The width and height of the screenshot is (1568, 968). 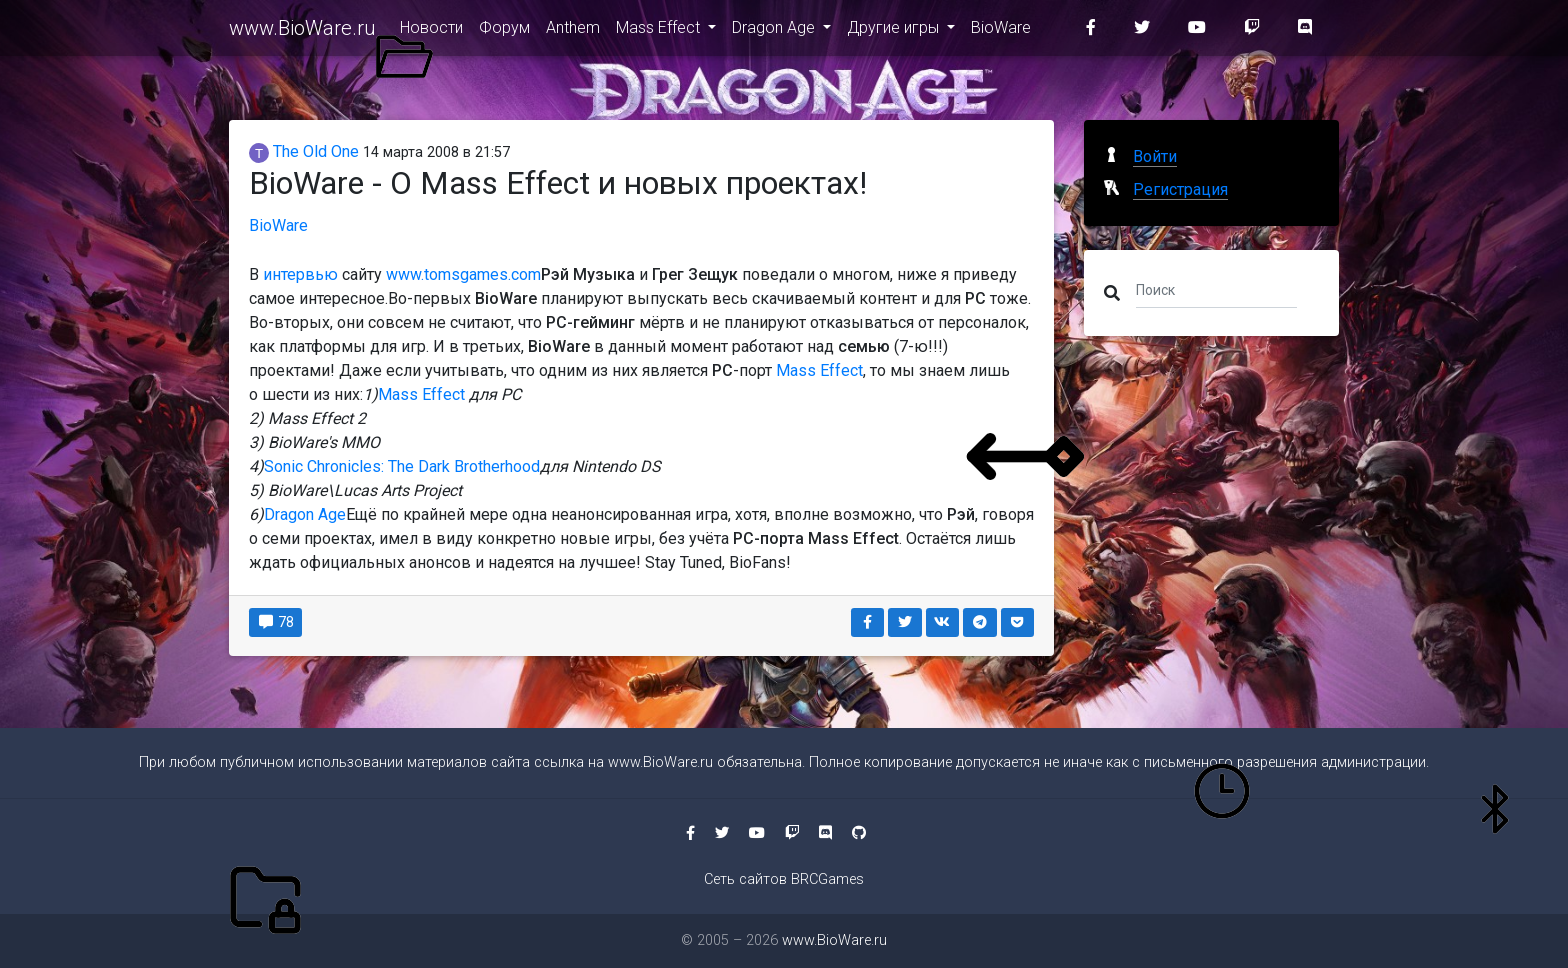 I want to click on view current time, so click(x=1222, y=791).